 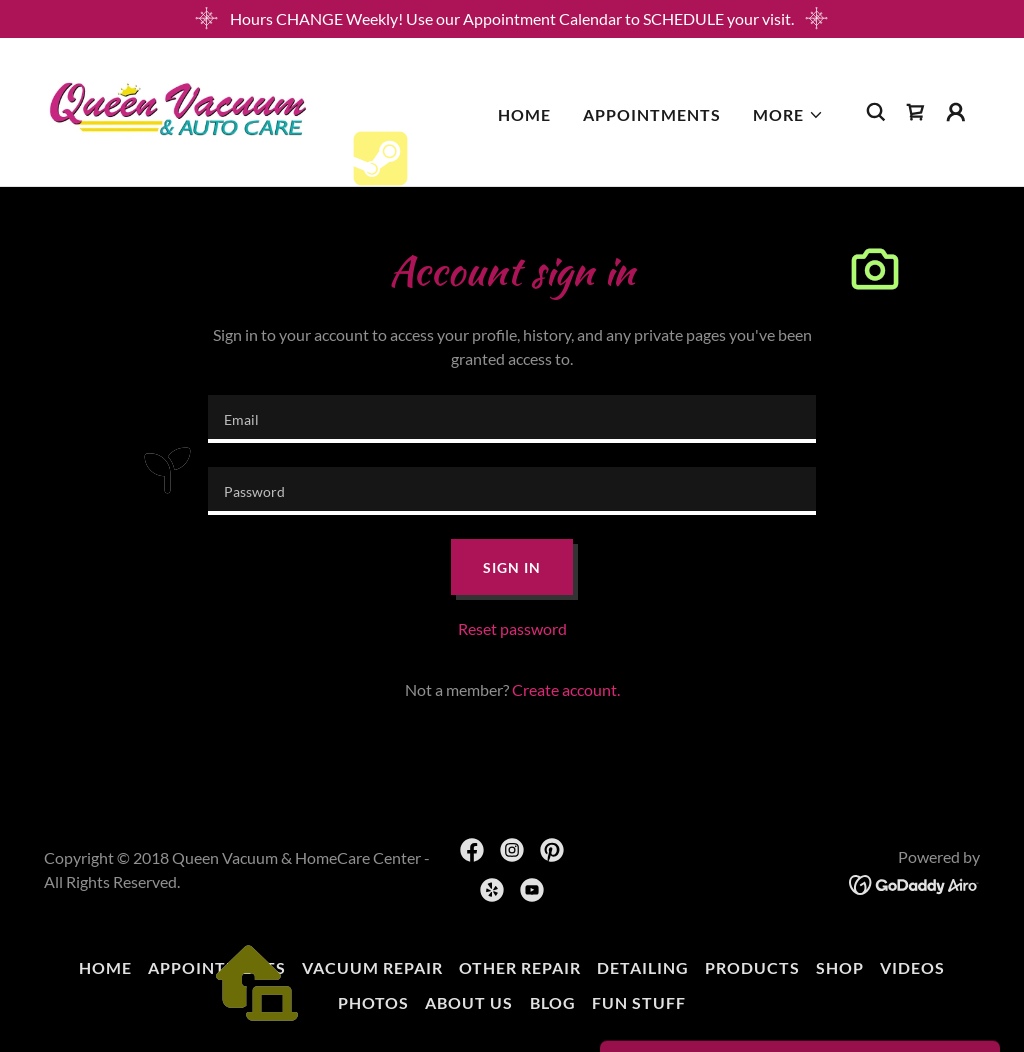 I want to click on work from home or remote work mode, so click(x=257, y=982).